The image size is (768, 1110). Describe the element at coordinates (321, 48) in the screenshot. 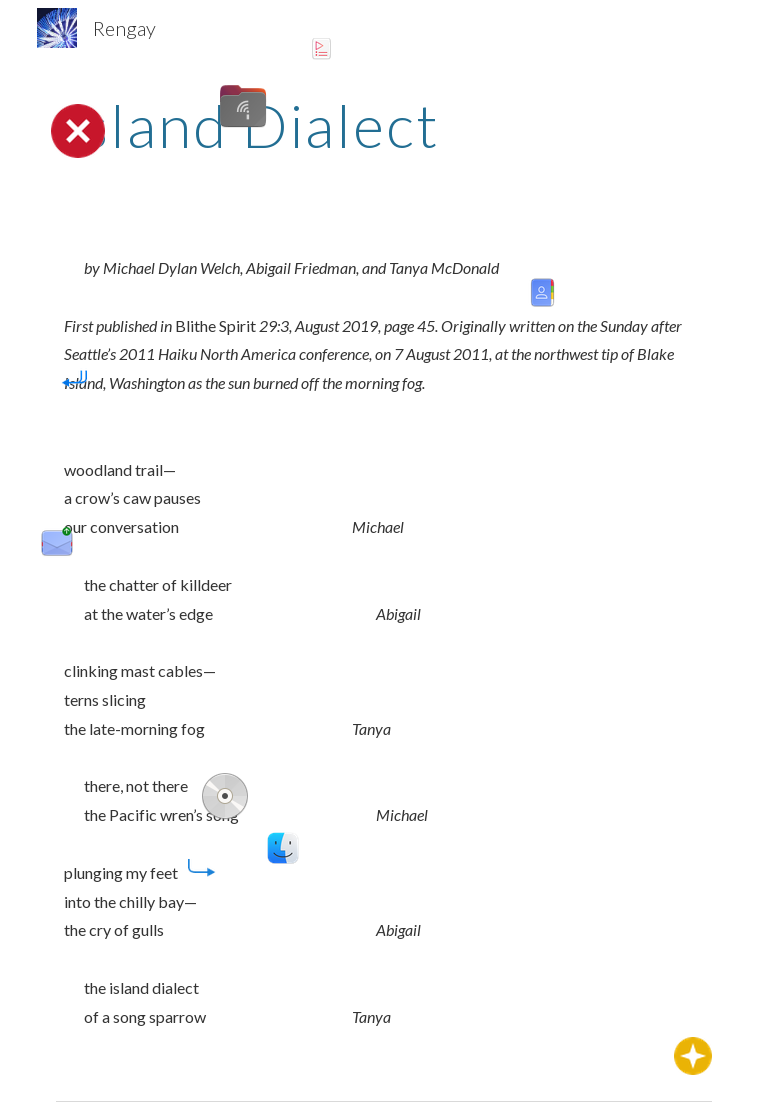

I see `audio playlist file` at that location.